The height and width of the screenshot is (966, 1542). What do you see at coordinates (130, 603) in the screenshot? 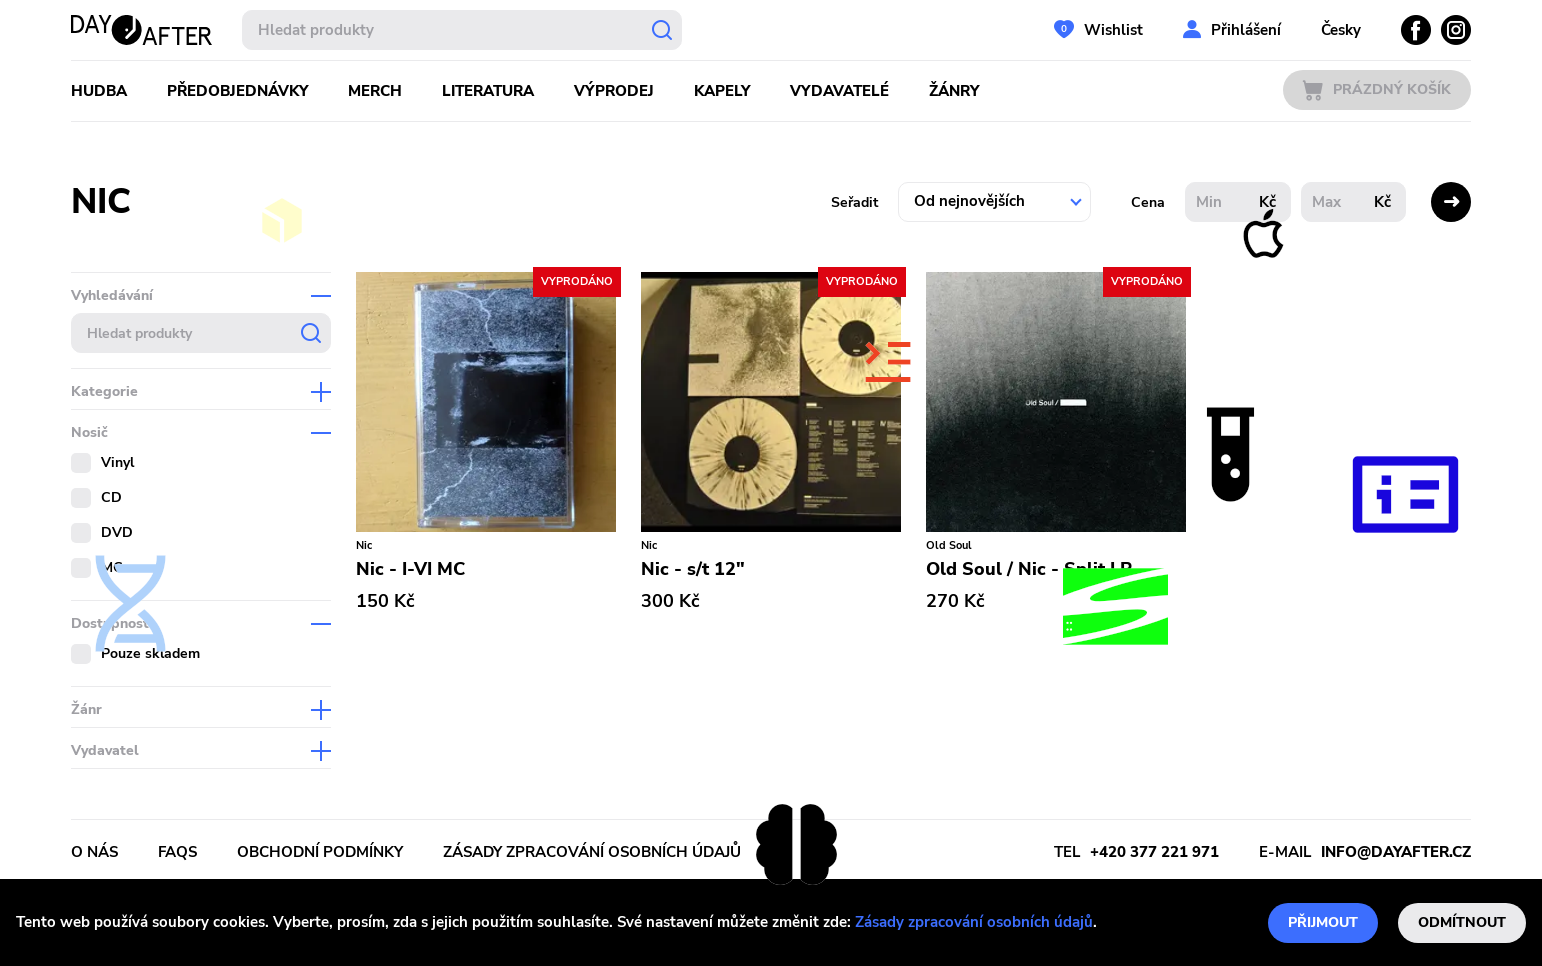
I see `access genetics or DNA-related information` at bounding box center [130, 603].